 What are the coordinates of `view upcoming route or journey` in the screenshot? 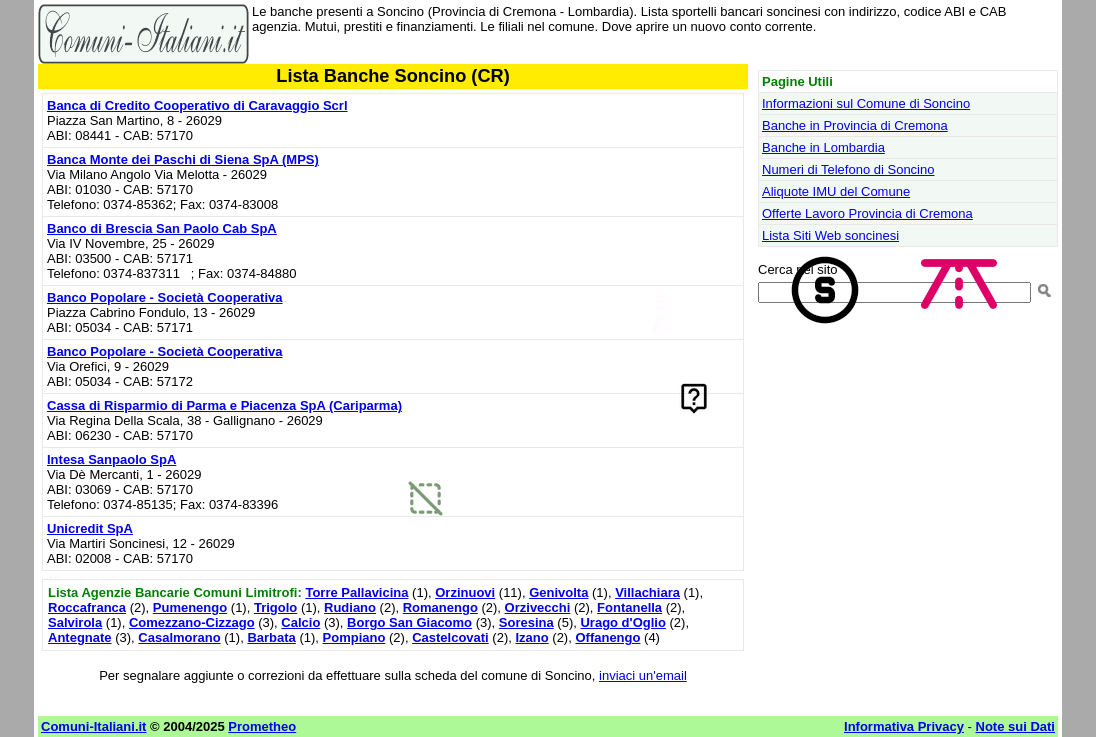 It's located at (959, 284).